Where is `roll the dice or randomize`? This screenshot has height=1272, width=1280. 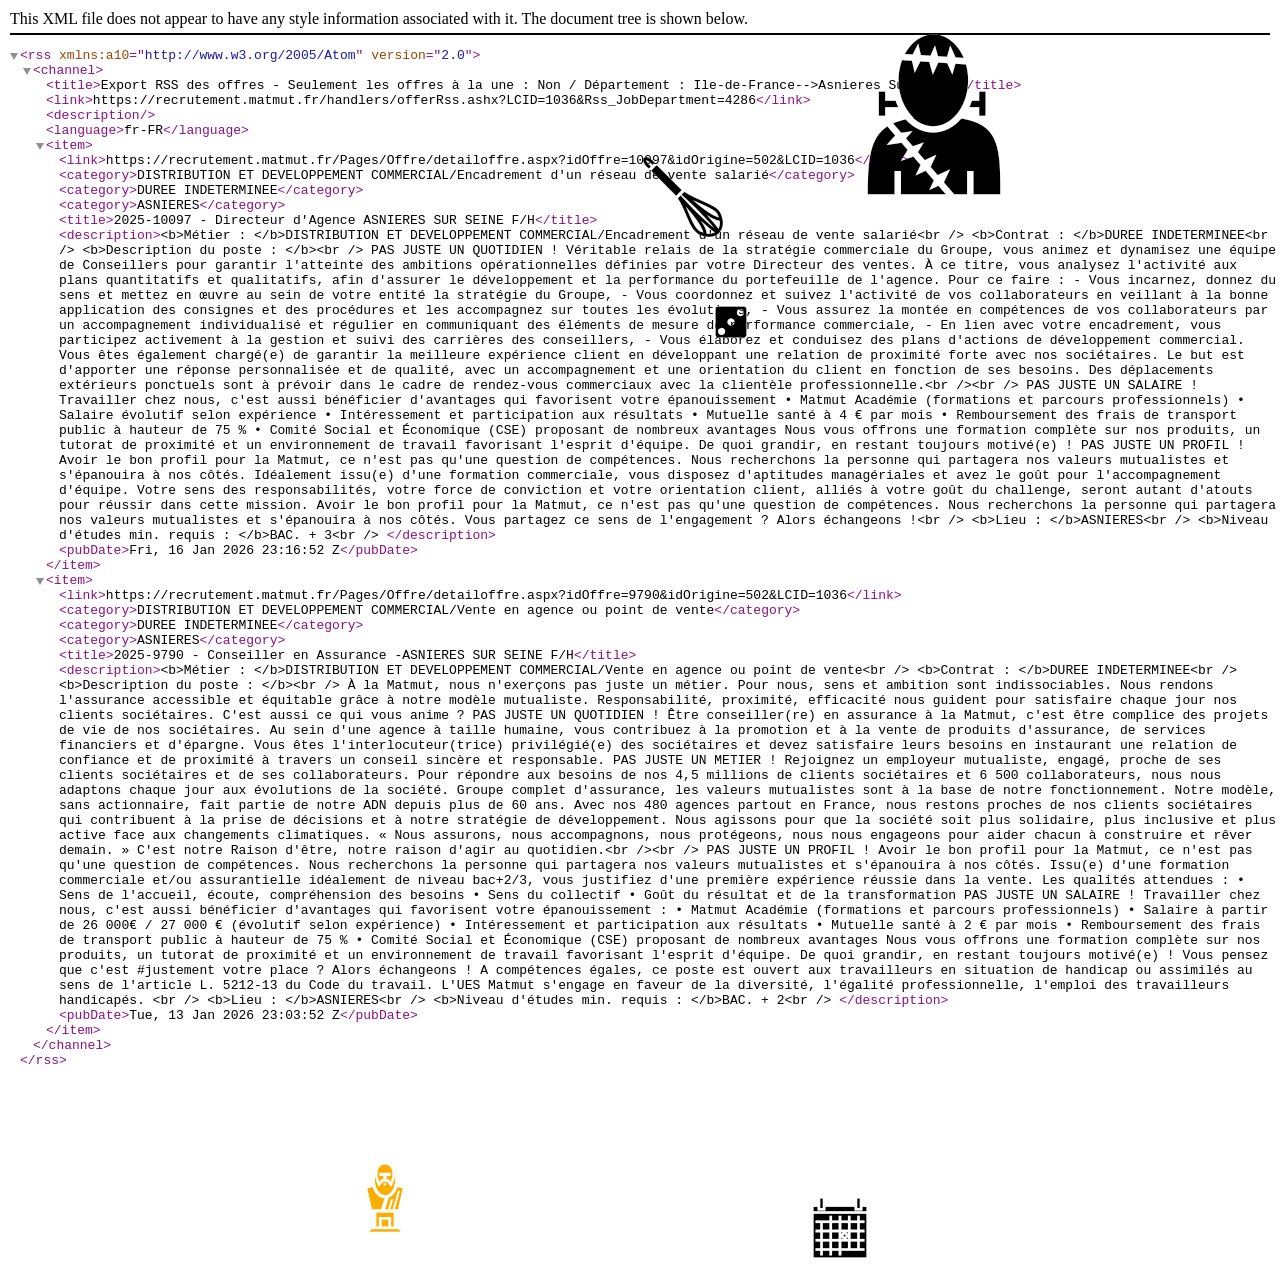 roll the dice or randomize is located at coordinates (731, 322).